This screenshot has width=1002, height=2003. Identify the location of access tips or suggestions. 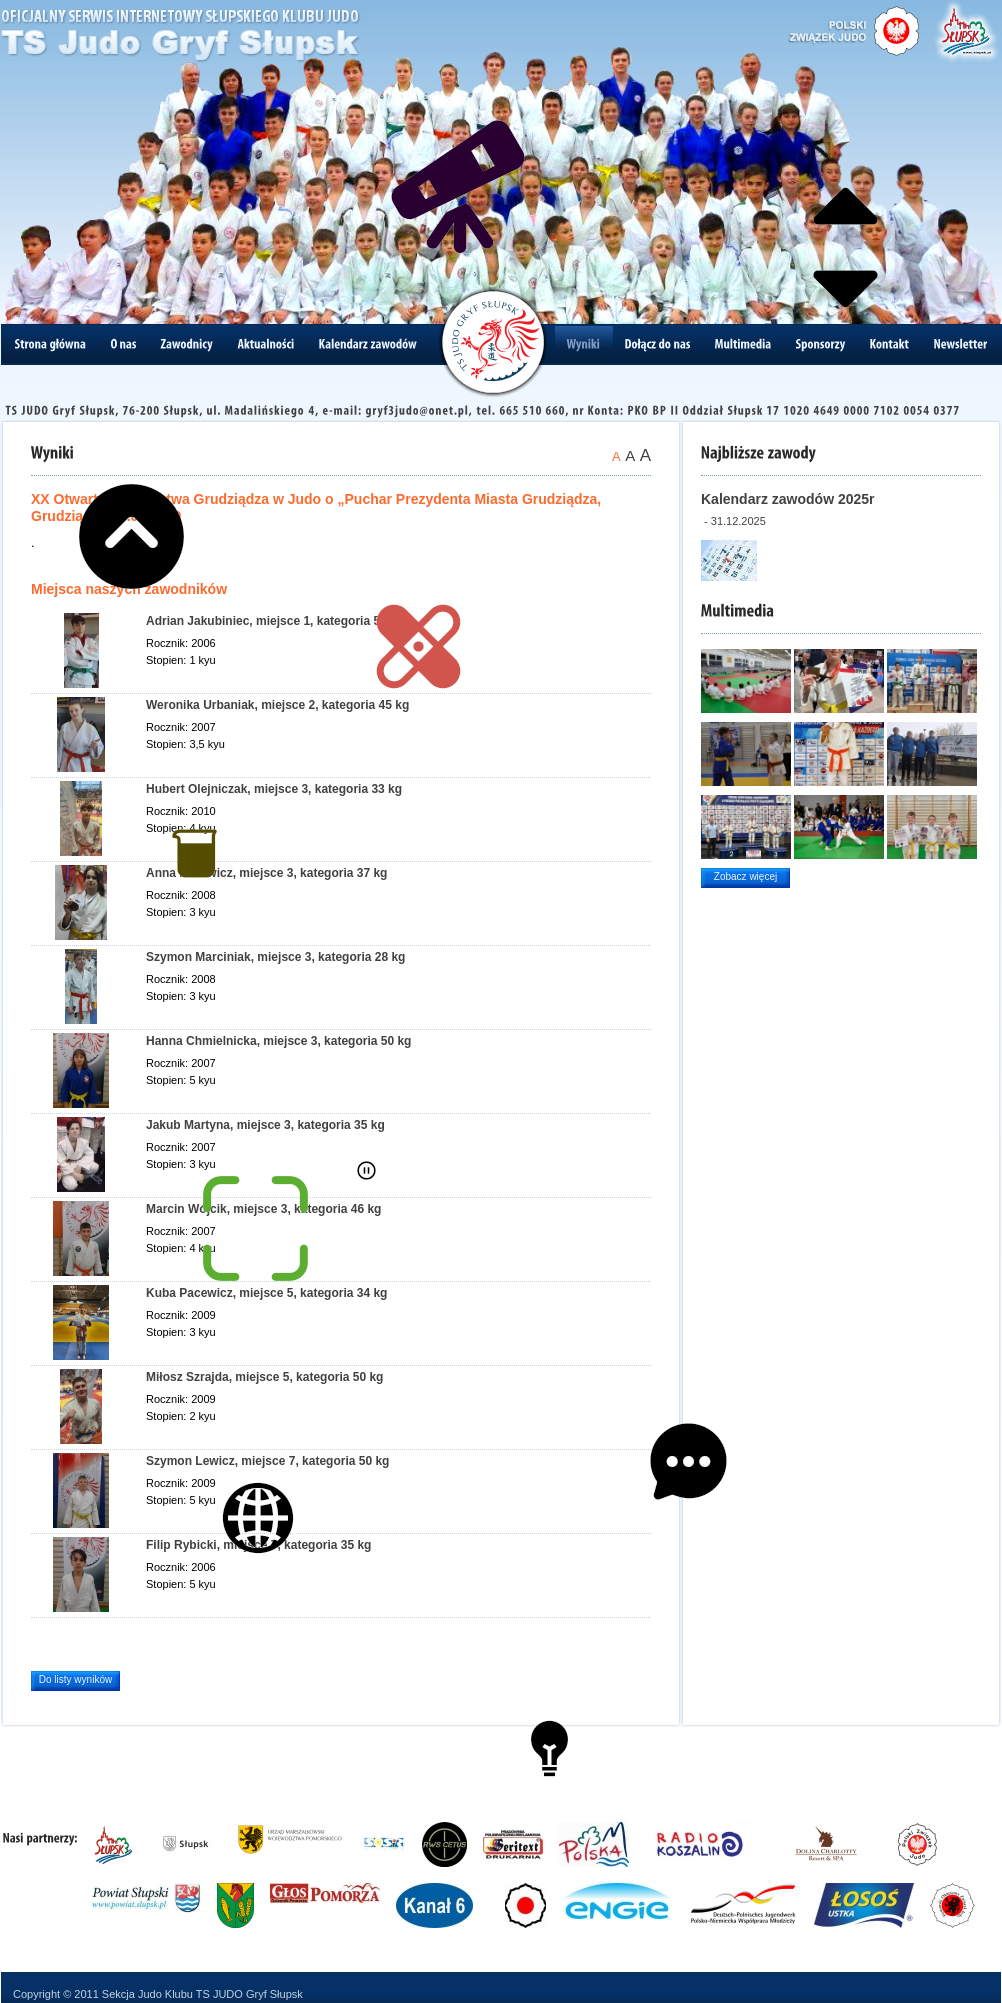
(549, 1748).